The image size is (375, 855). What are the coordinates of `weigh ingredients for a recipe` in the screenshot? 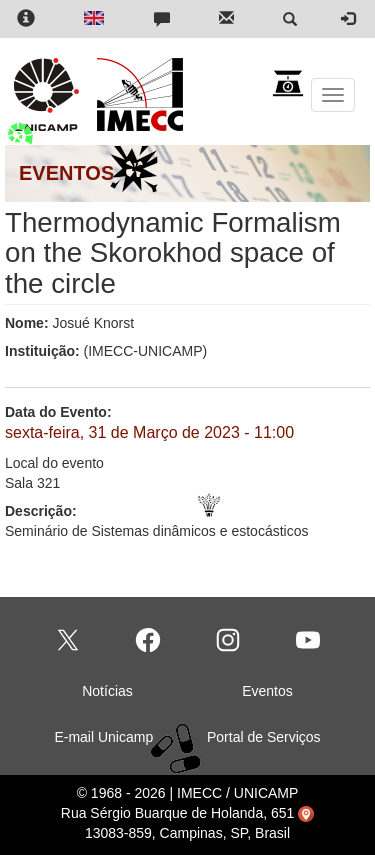 It's located at (288, 80).